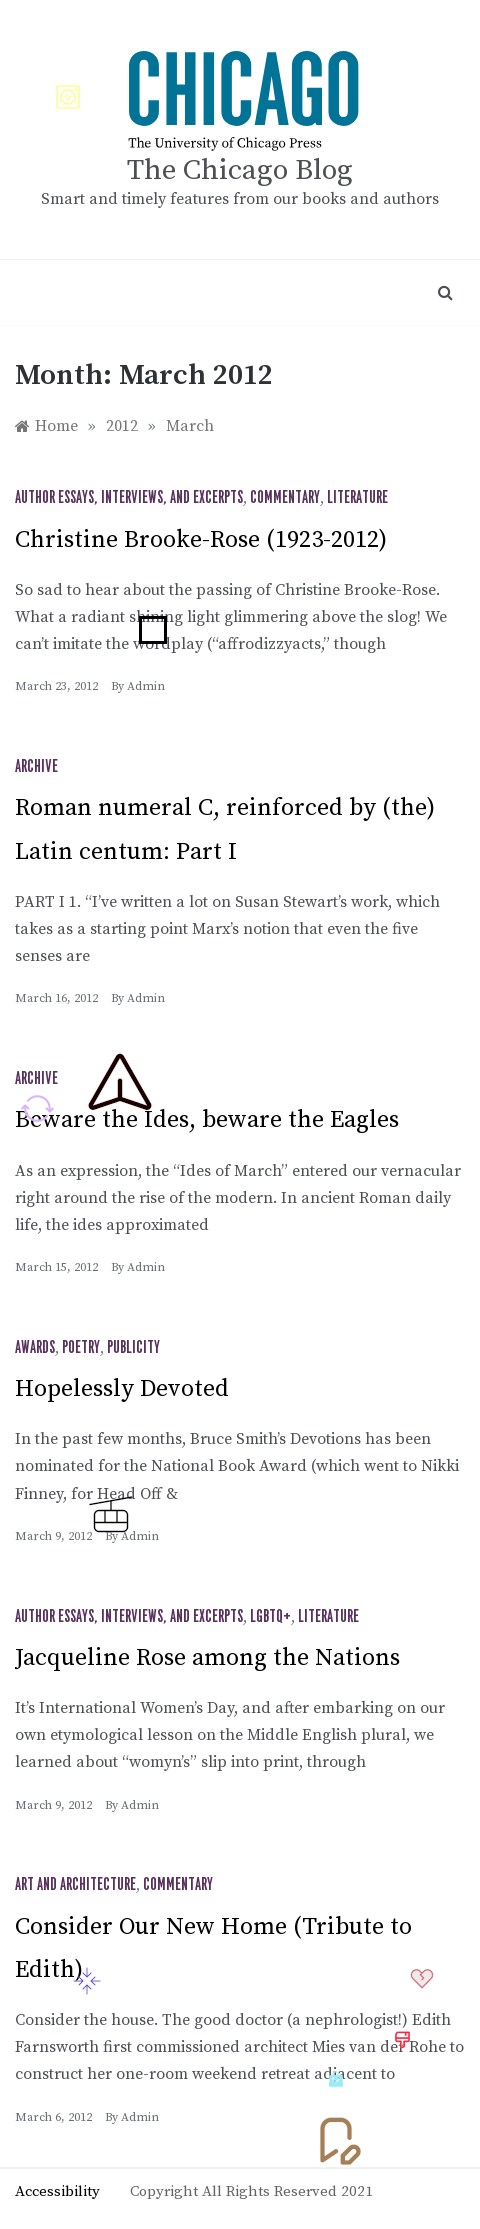 This screenshot has width=480, height=2229. I want to click on collapse or minimize content from all sides, so click(87, 1981).